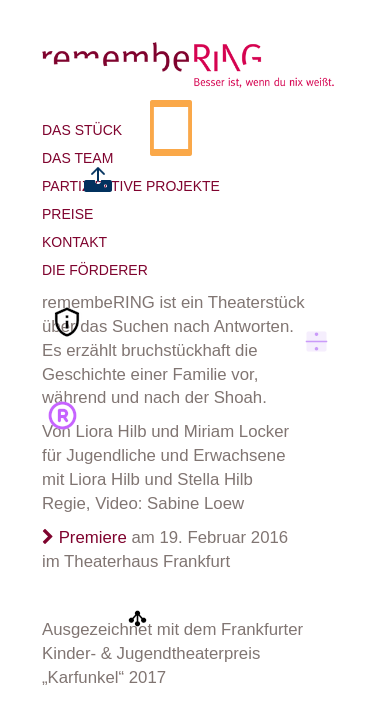 Image resolution: width=376 pixels, height=720 pixels. What do you see at coordinates (316, 341) in the screenshot?
I see `perform division calculation` at bounding box center [316, 341].